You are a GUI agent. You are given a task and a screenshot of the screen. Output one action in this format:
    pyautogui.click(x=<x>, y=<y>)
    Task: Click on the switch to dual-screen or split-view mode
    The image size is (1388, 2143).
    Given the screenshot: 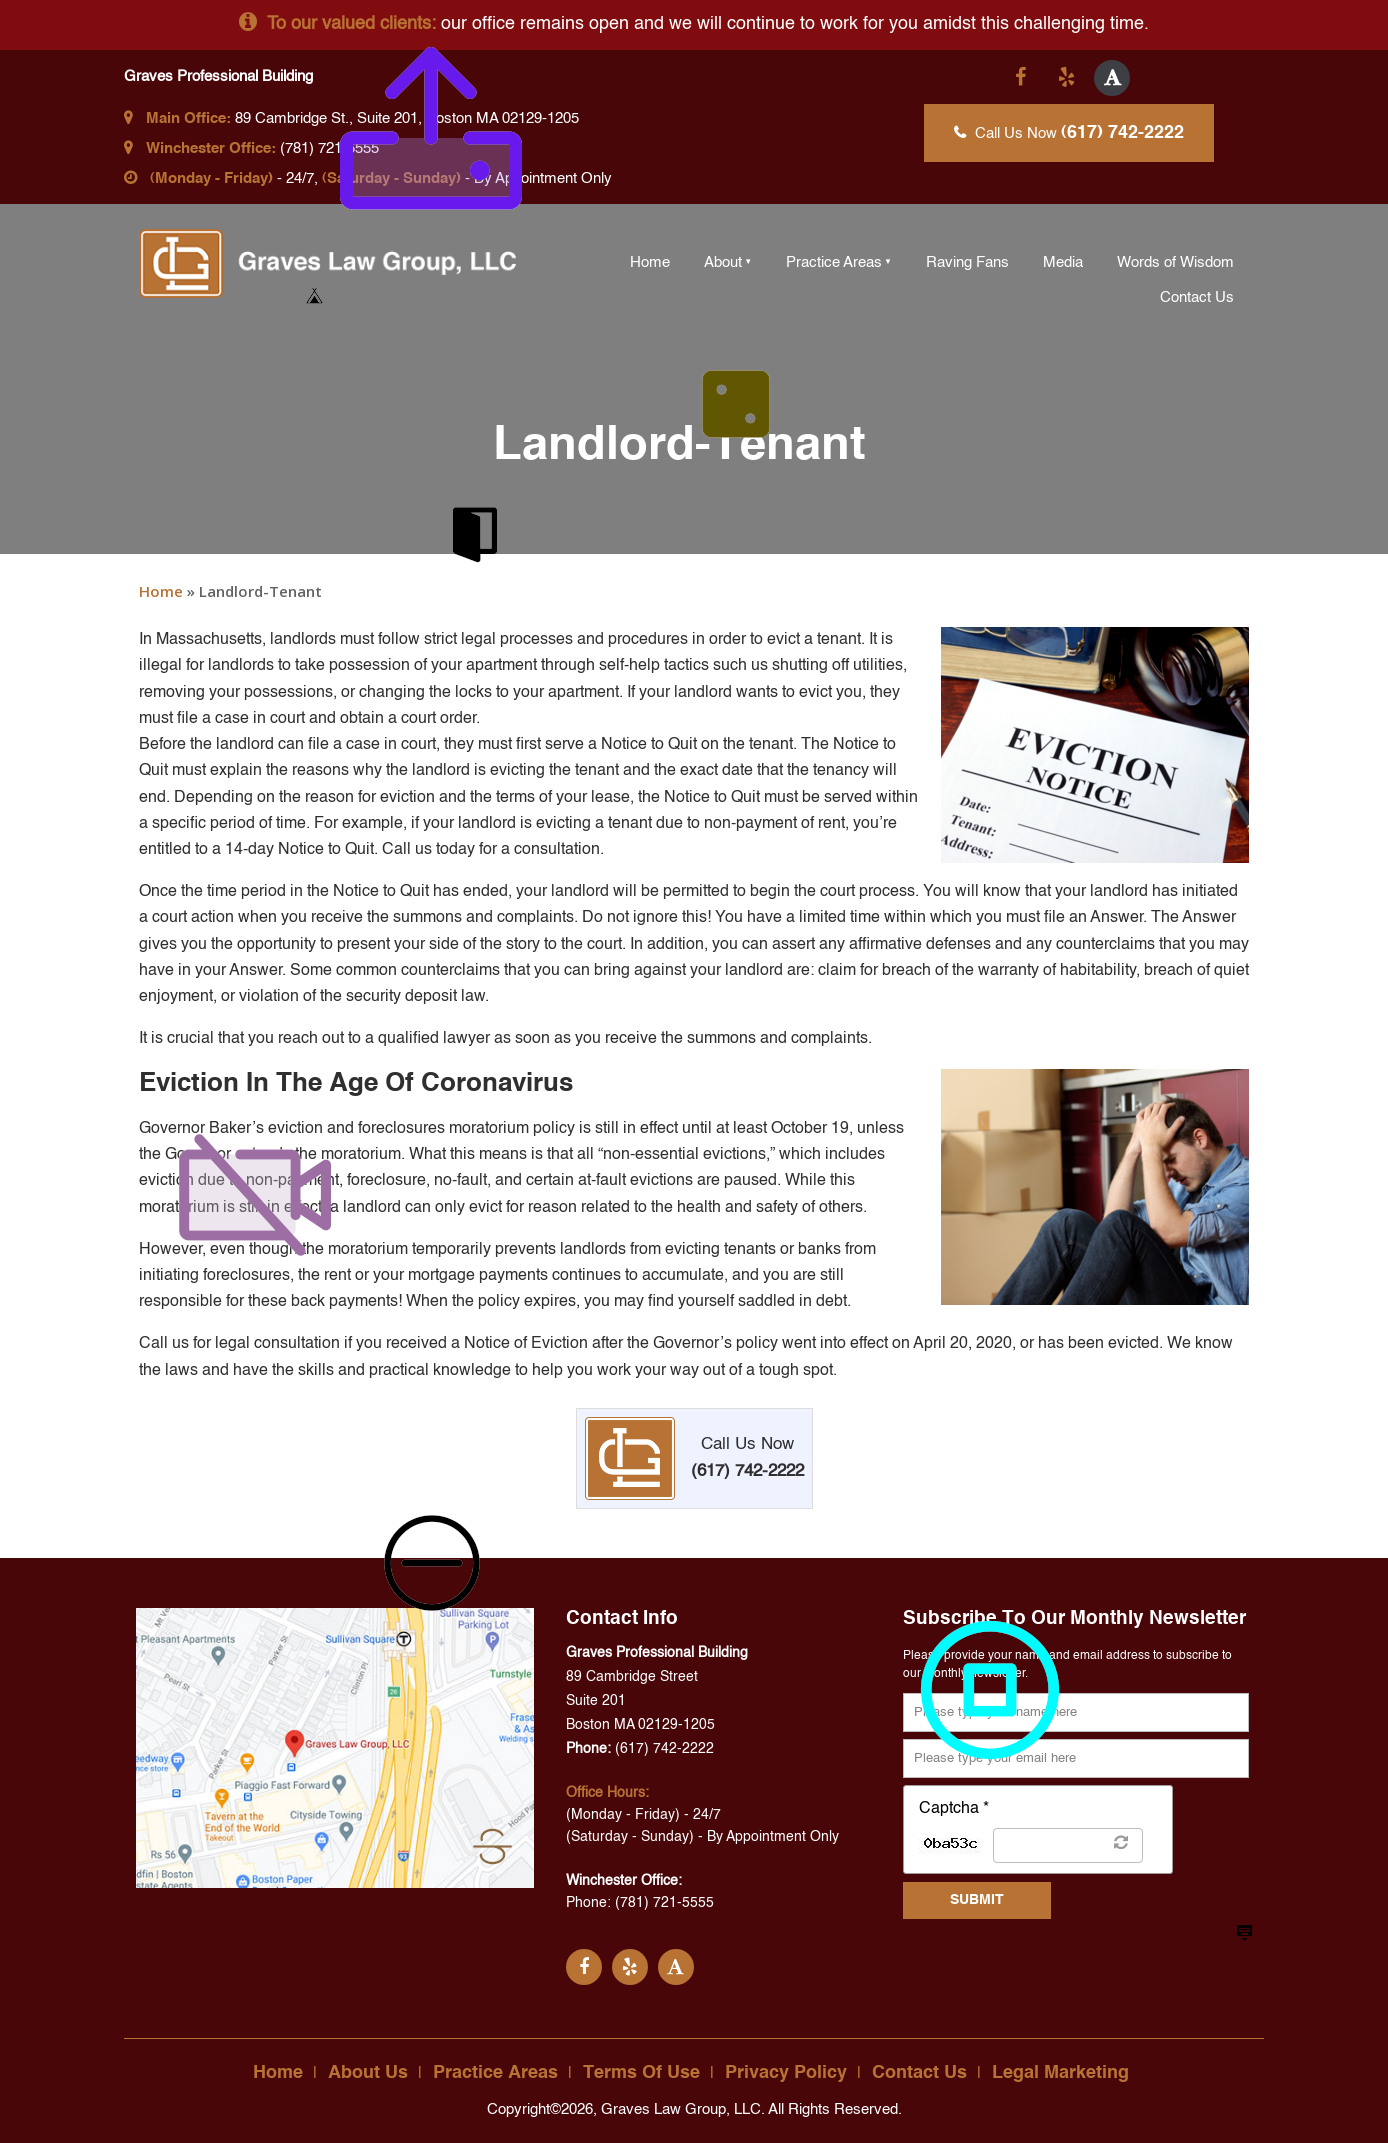 What is the action you would take?
    pyautogui.click(x=475, y=532)
    